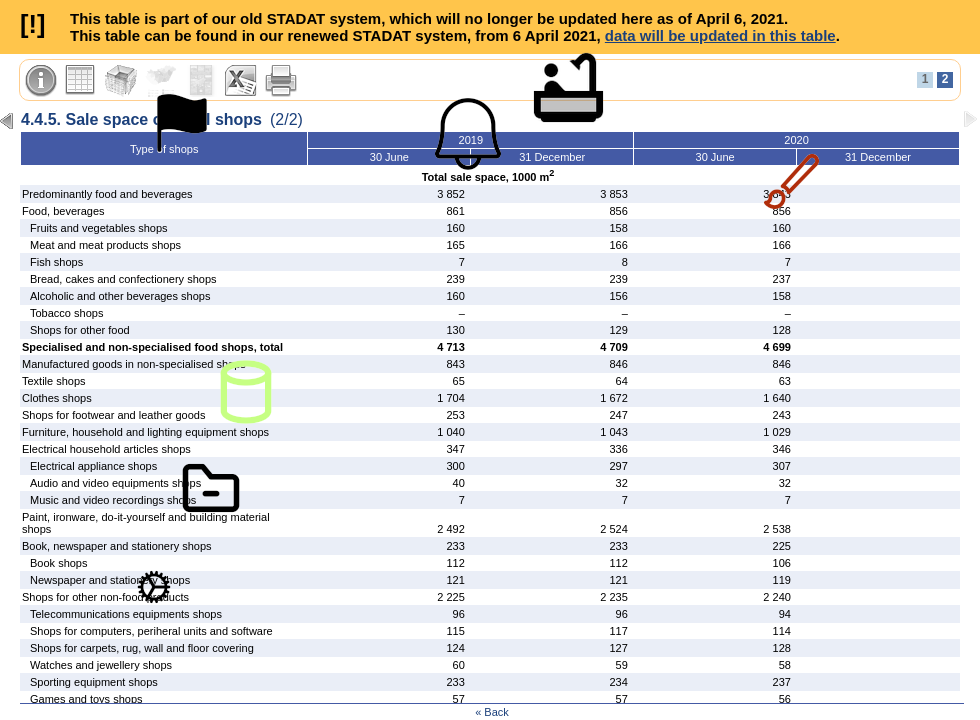 This screenshot has width=980, height=720. What do you see at coordinates (468, 134) in the screenshot?
I see `view notifications` at bounding box center [468, 134].